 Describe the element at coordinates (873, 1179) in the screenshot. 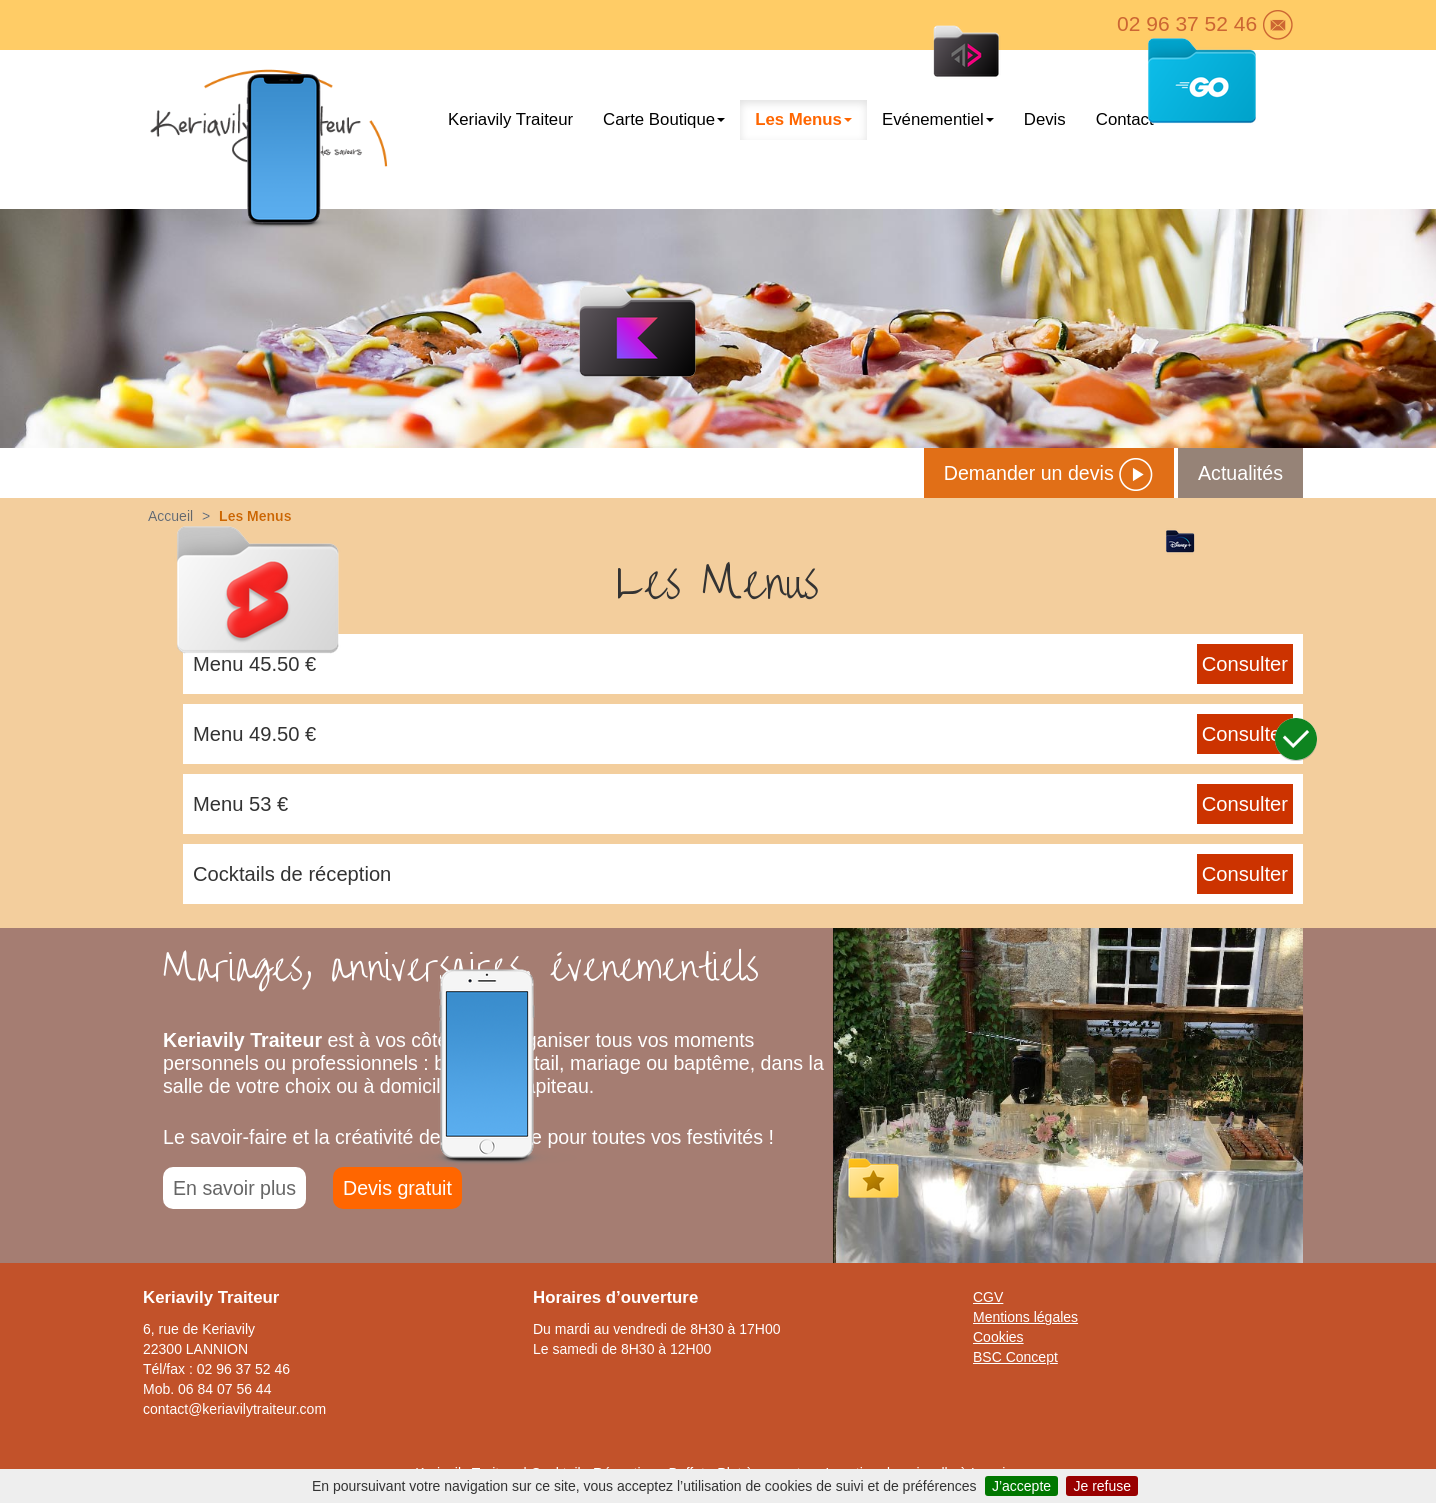

I see `open your favorites folder` at that location.